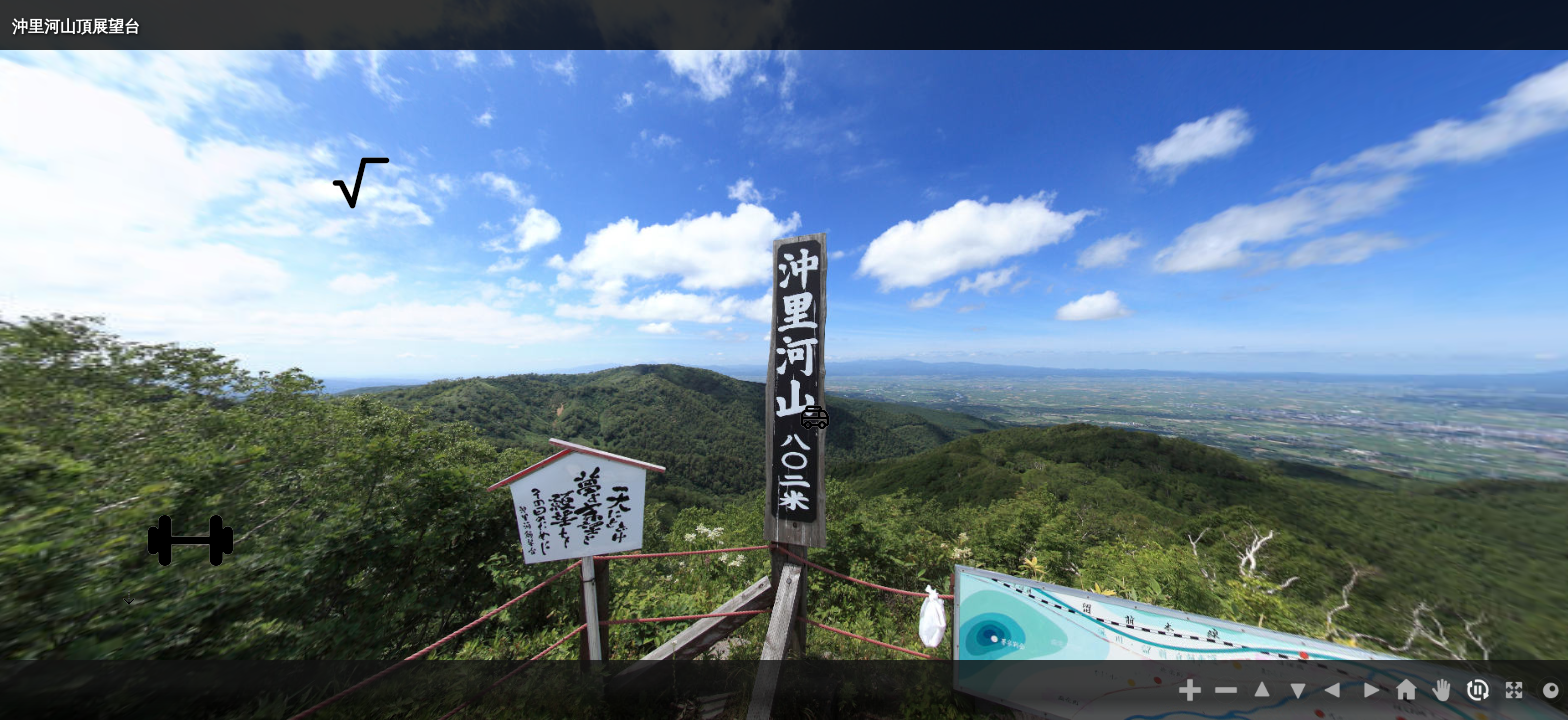  Describe the element at coordinates (190, 540) in the screenshot. I see `access workout or fitness features` at that location.